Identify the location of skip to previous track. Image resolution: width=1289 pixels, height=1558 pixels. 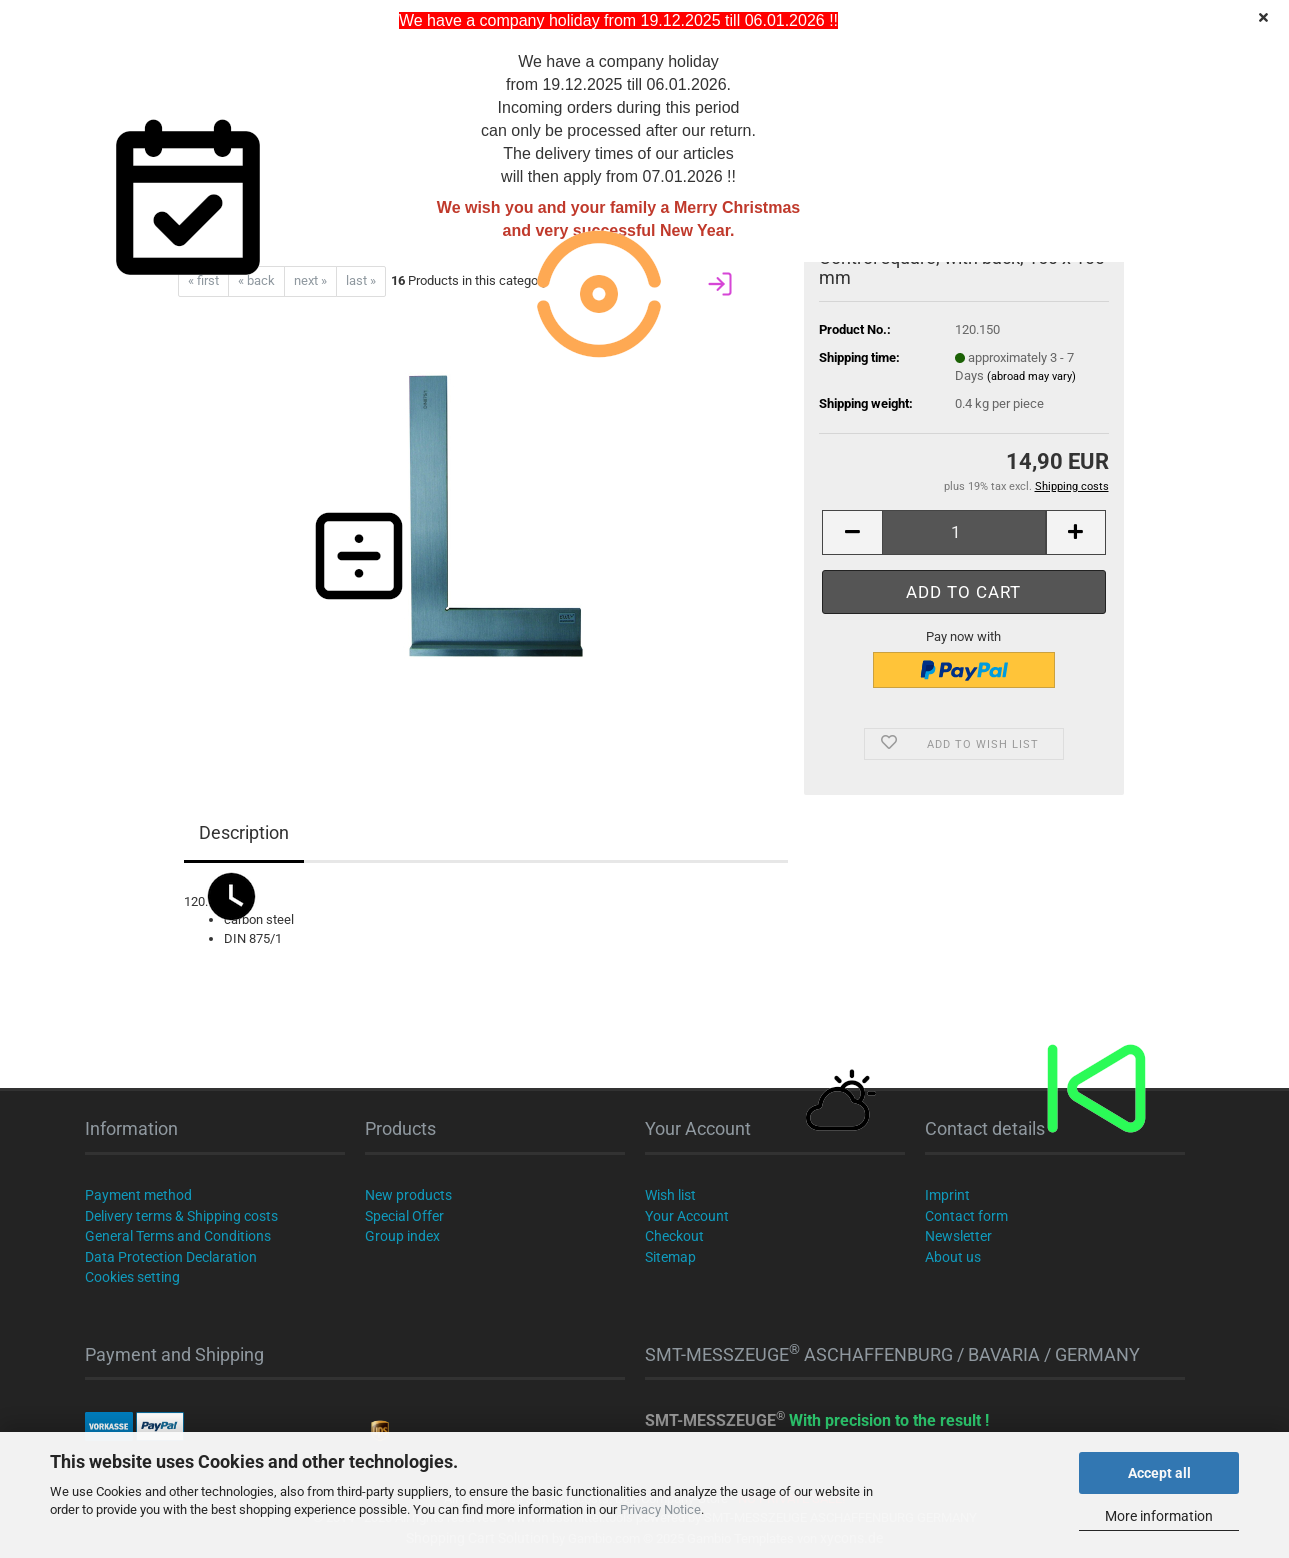
(1096, 1088).